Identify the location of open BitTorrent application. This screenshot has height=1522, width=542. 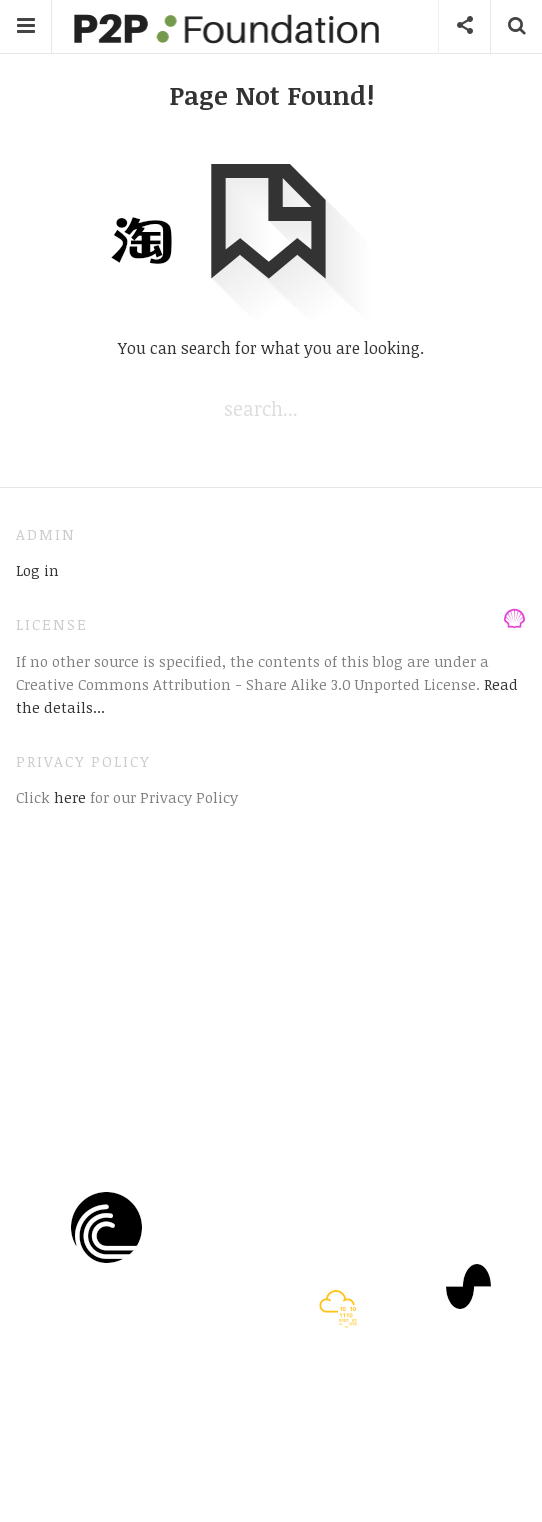
(106, 1227).